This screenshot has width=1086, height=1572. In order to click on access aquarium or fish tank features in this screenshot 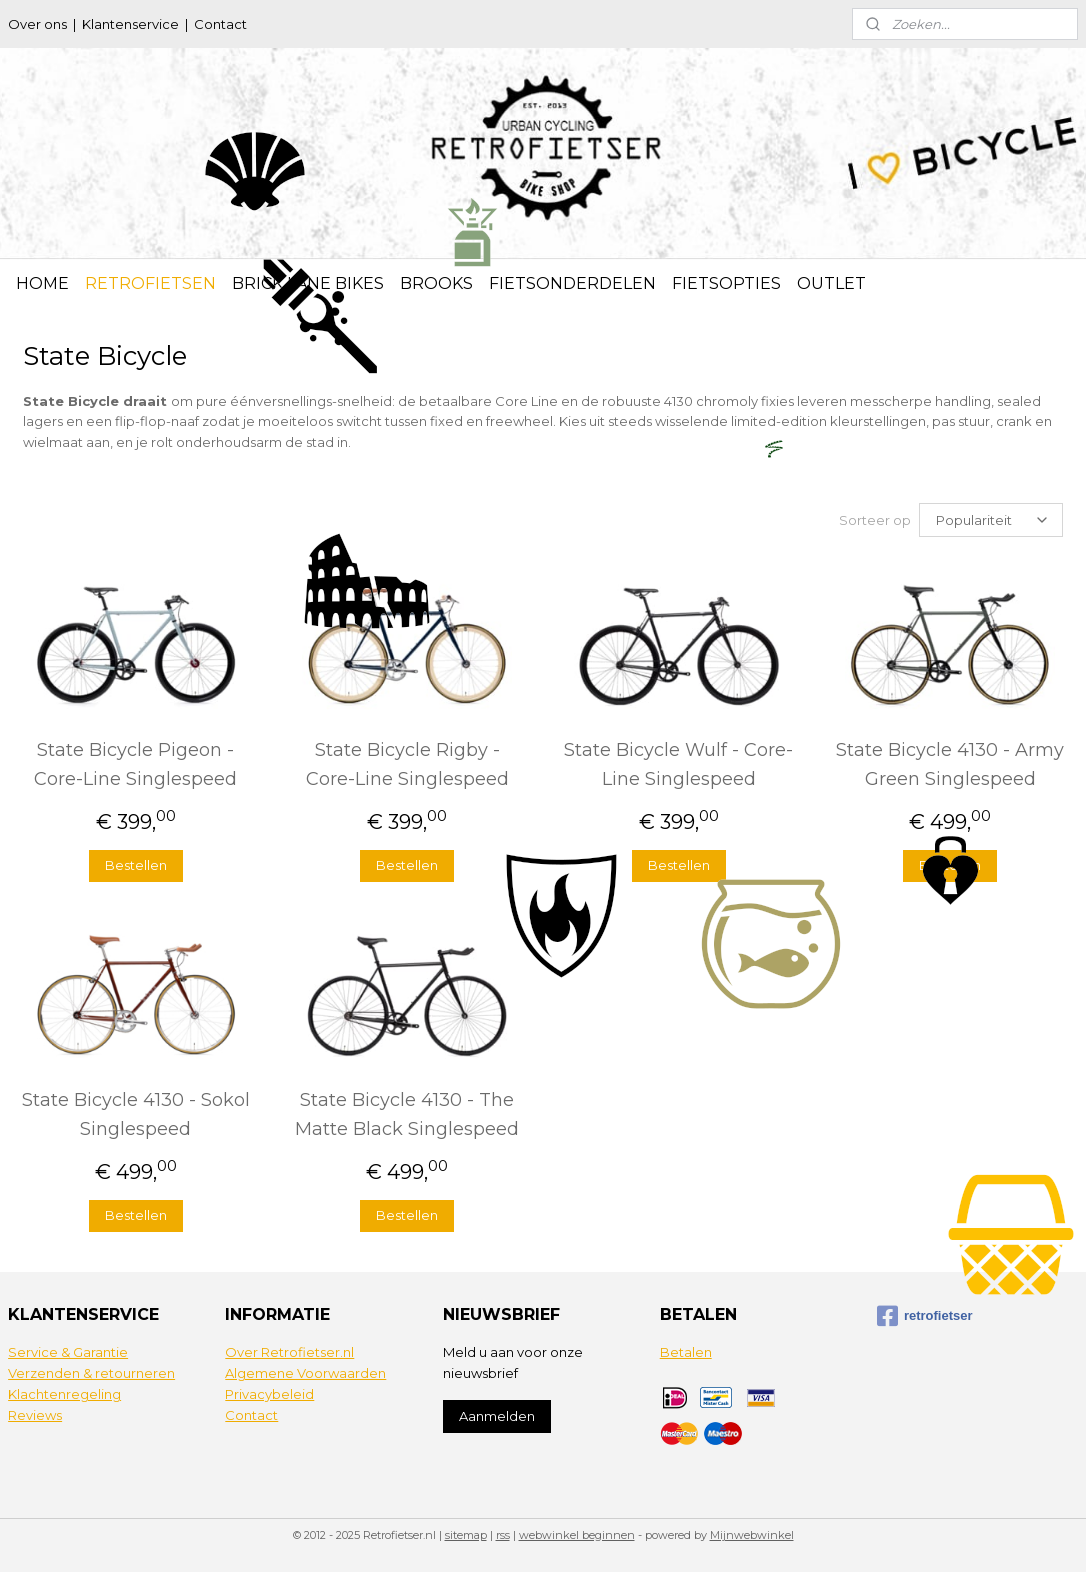, I will do `click(771, 944)`.